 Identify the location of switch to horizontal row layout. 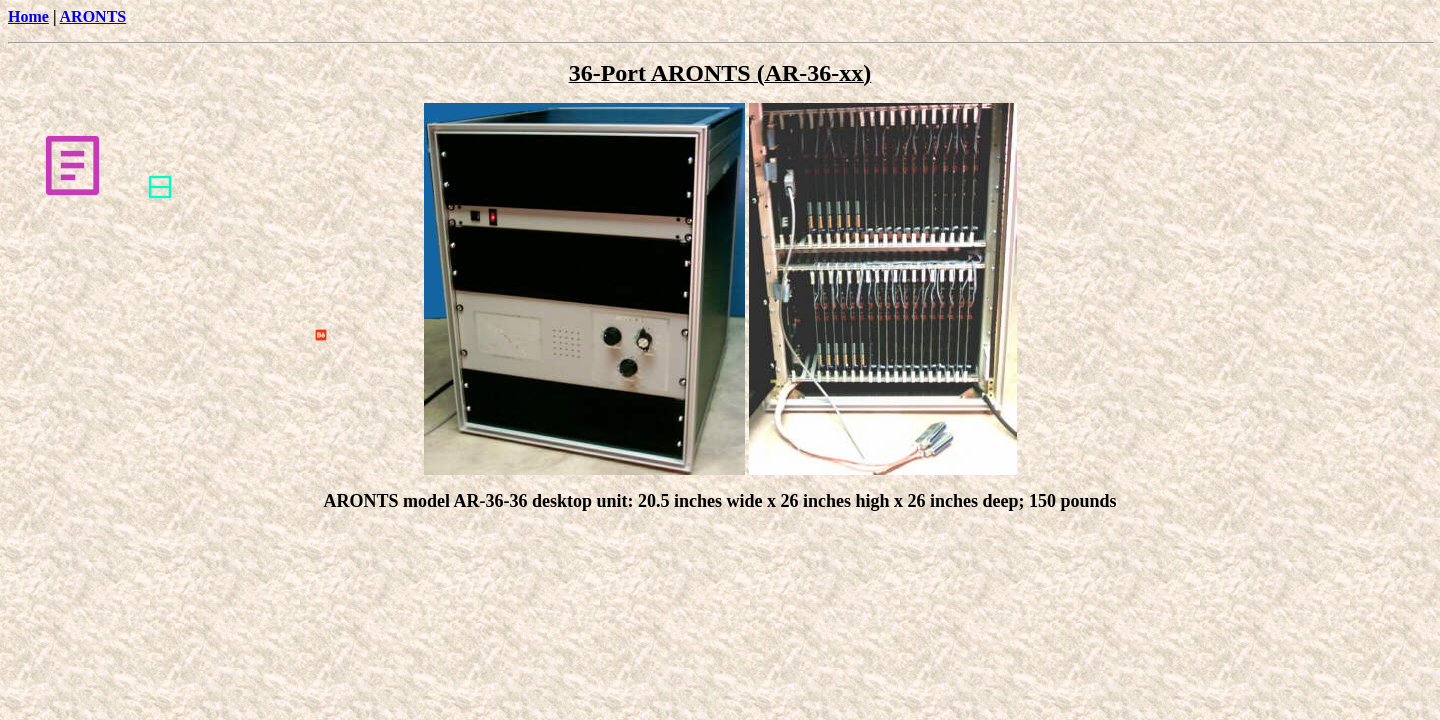
(160, 187).